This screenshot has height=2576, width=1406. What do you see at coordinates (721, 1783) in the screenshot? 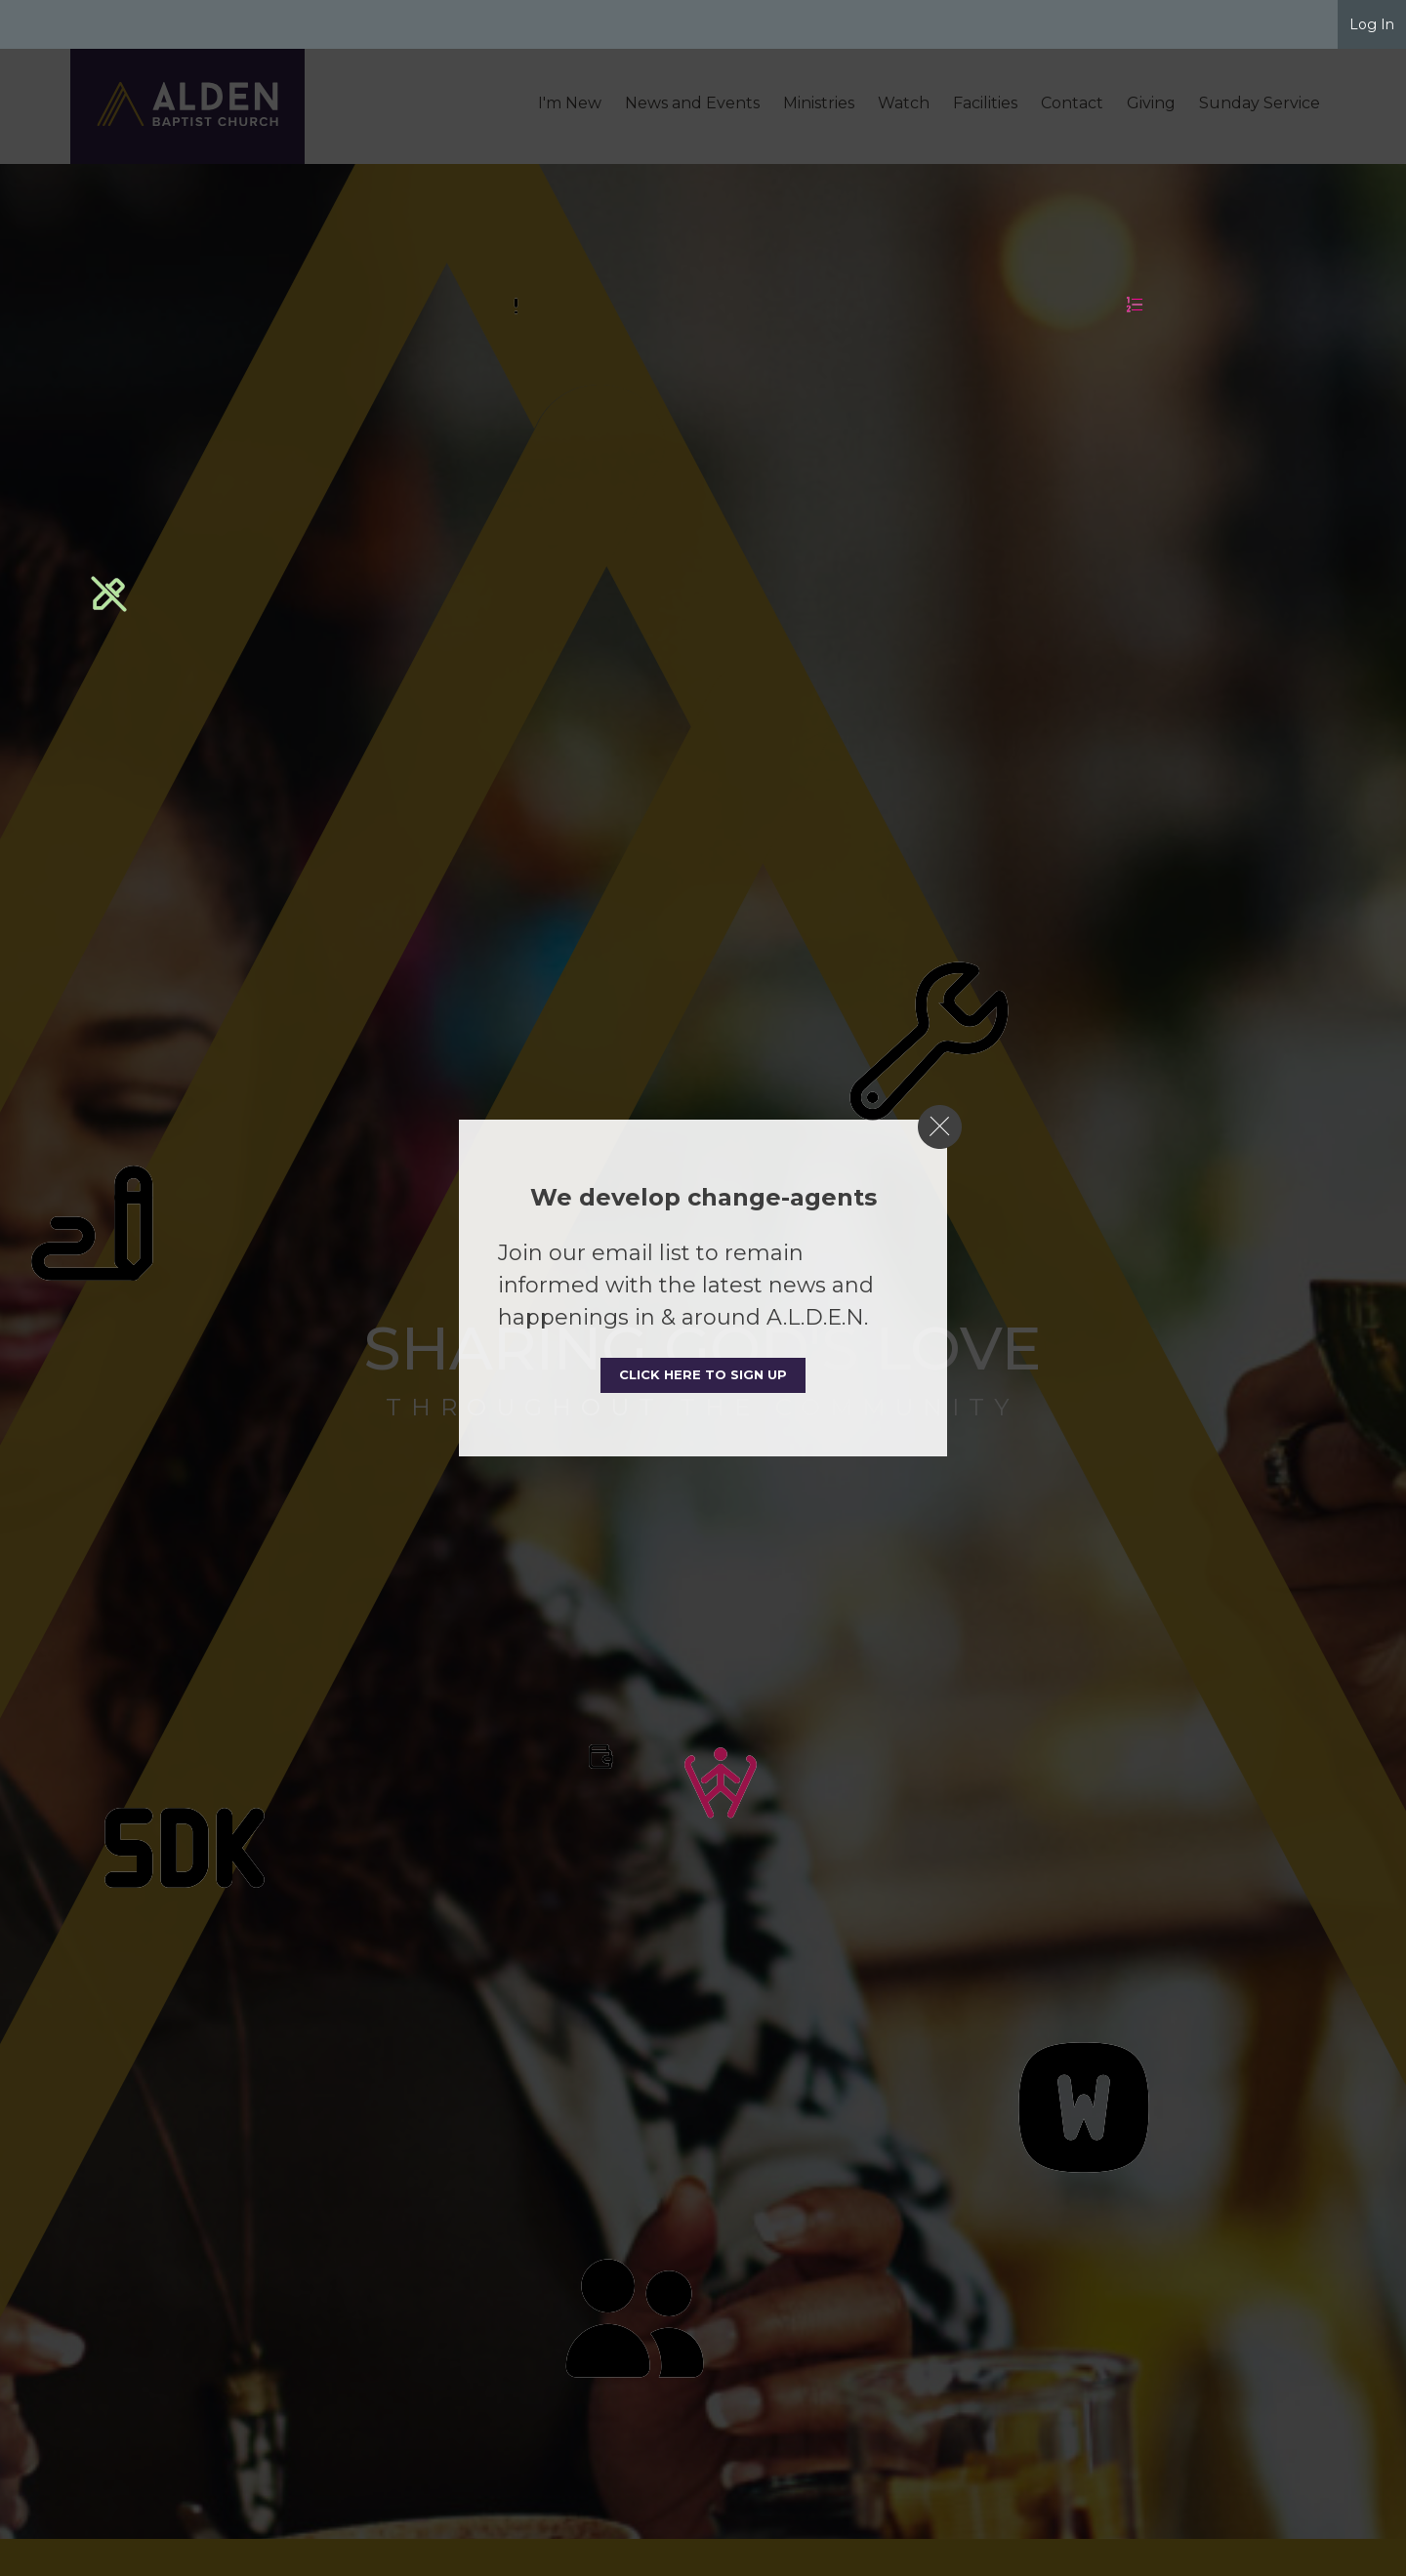
I see `access ski jumping sports content` at bounding box center [721, 1783].